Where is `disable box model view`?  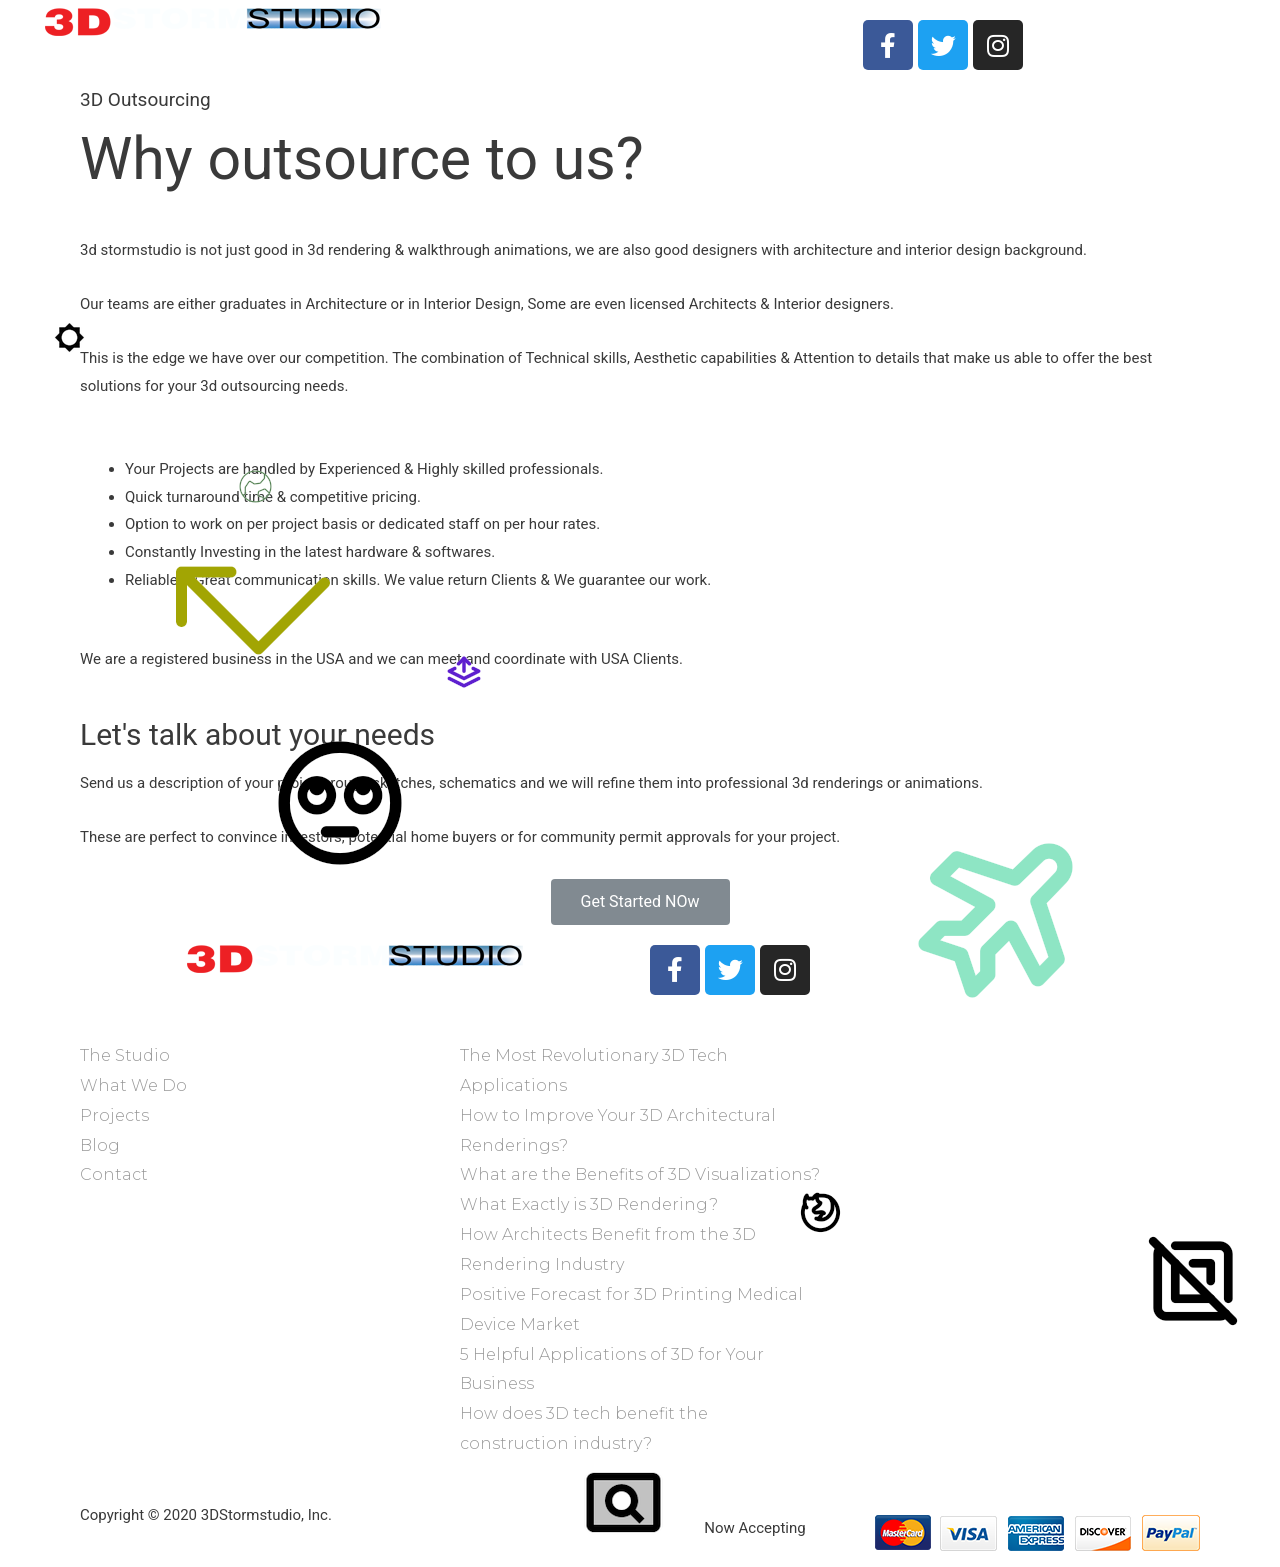 disable box model view is located at coordinates (1193, 1281).